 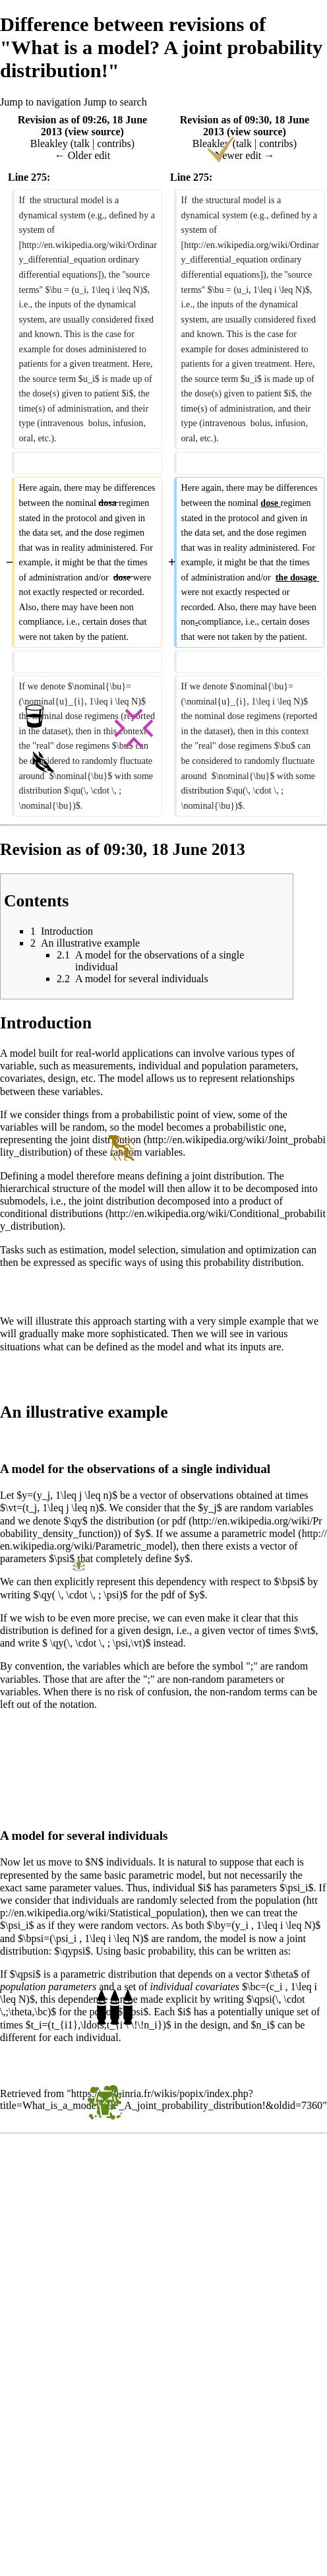 I want to click on indicates lightning damage or electric attack ability, so click(x=121, y=1148).